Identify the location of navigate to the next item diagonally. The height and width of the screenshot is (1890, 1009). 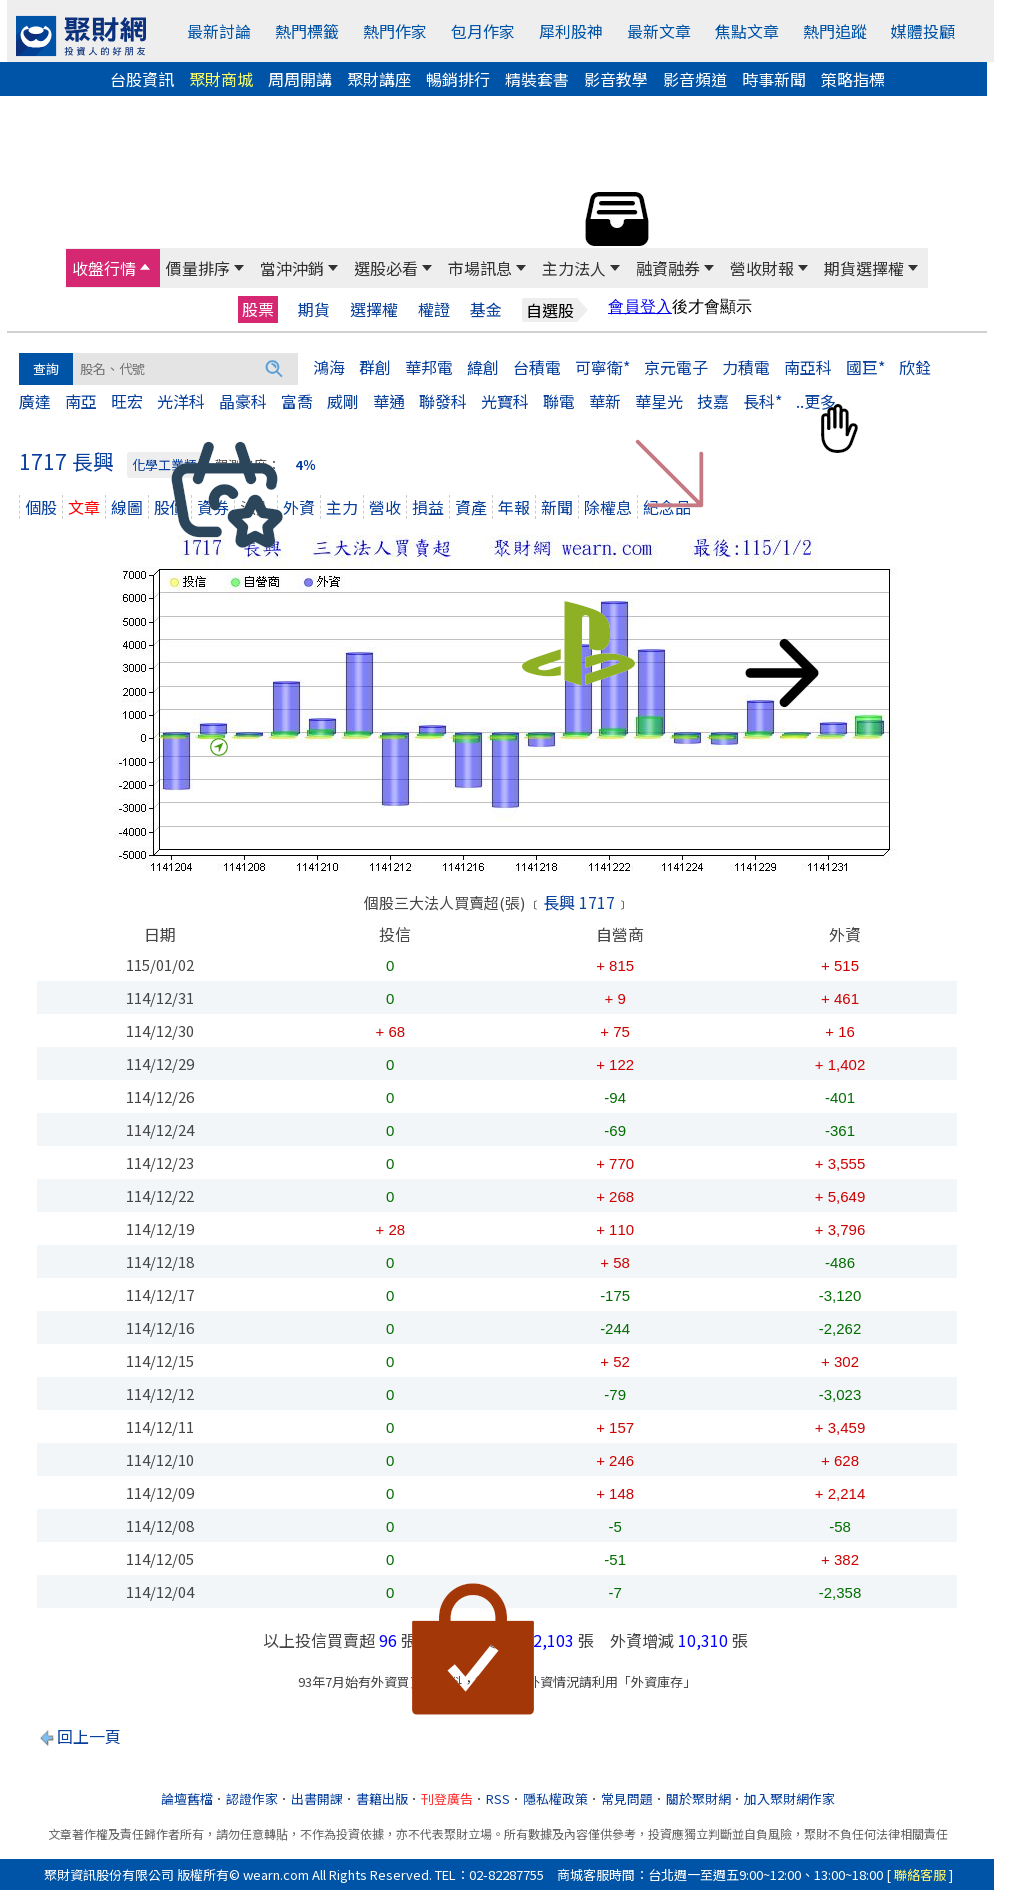
(669, 473).